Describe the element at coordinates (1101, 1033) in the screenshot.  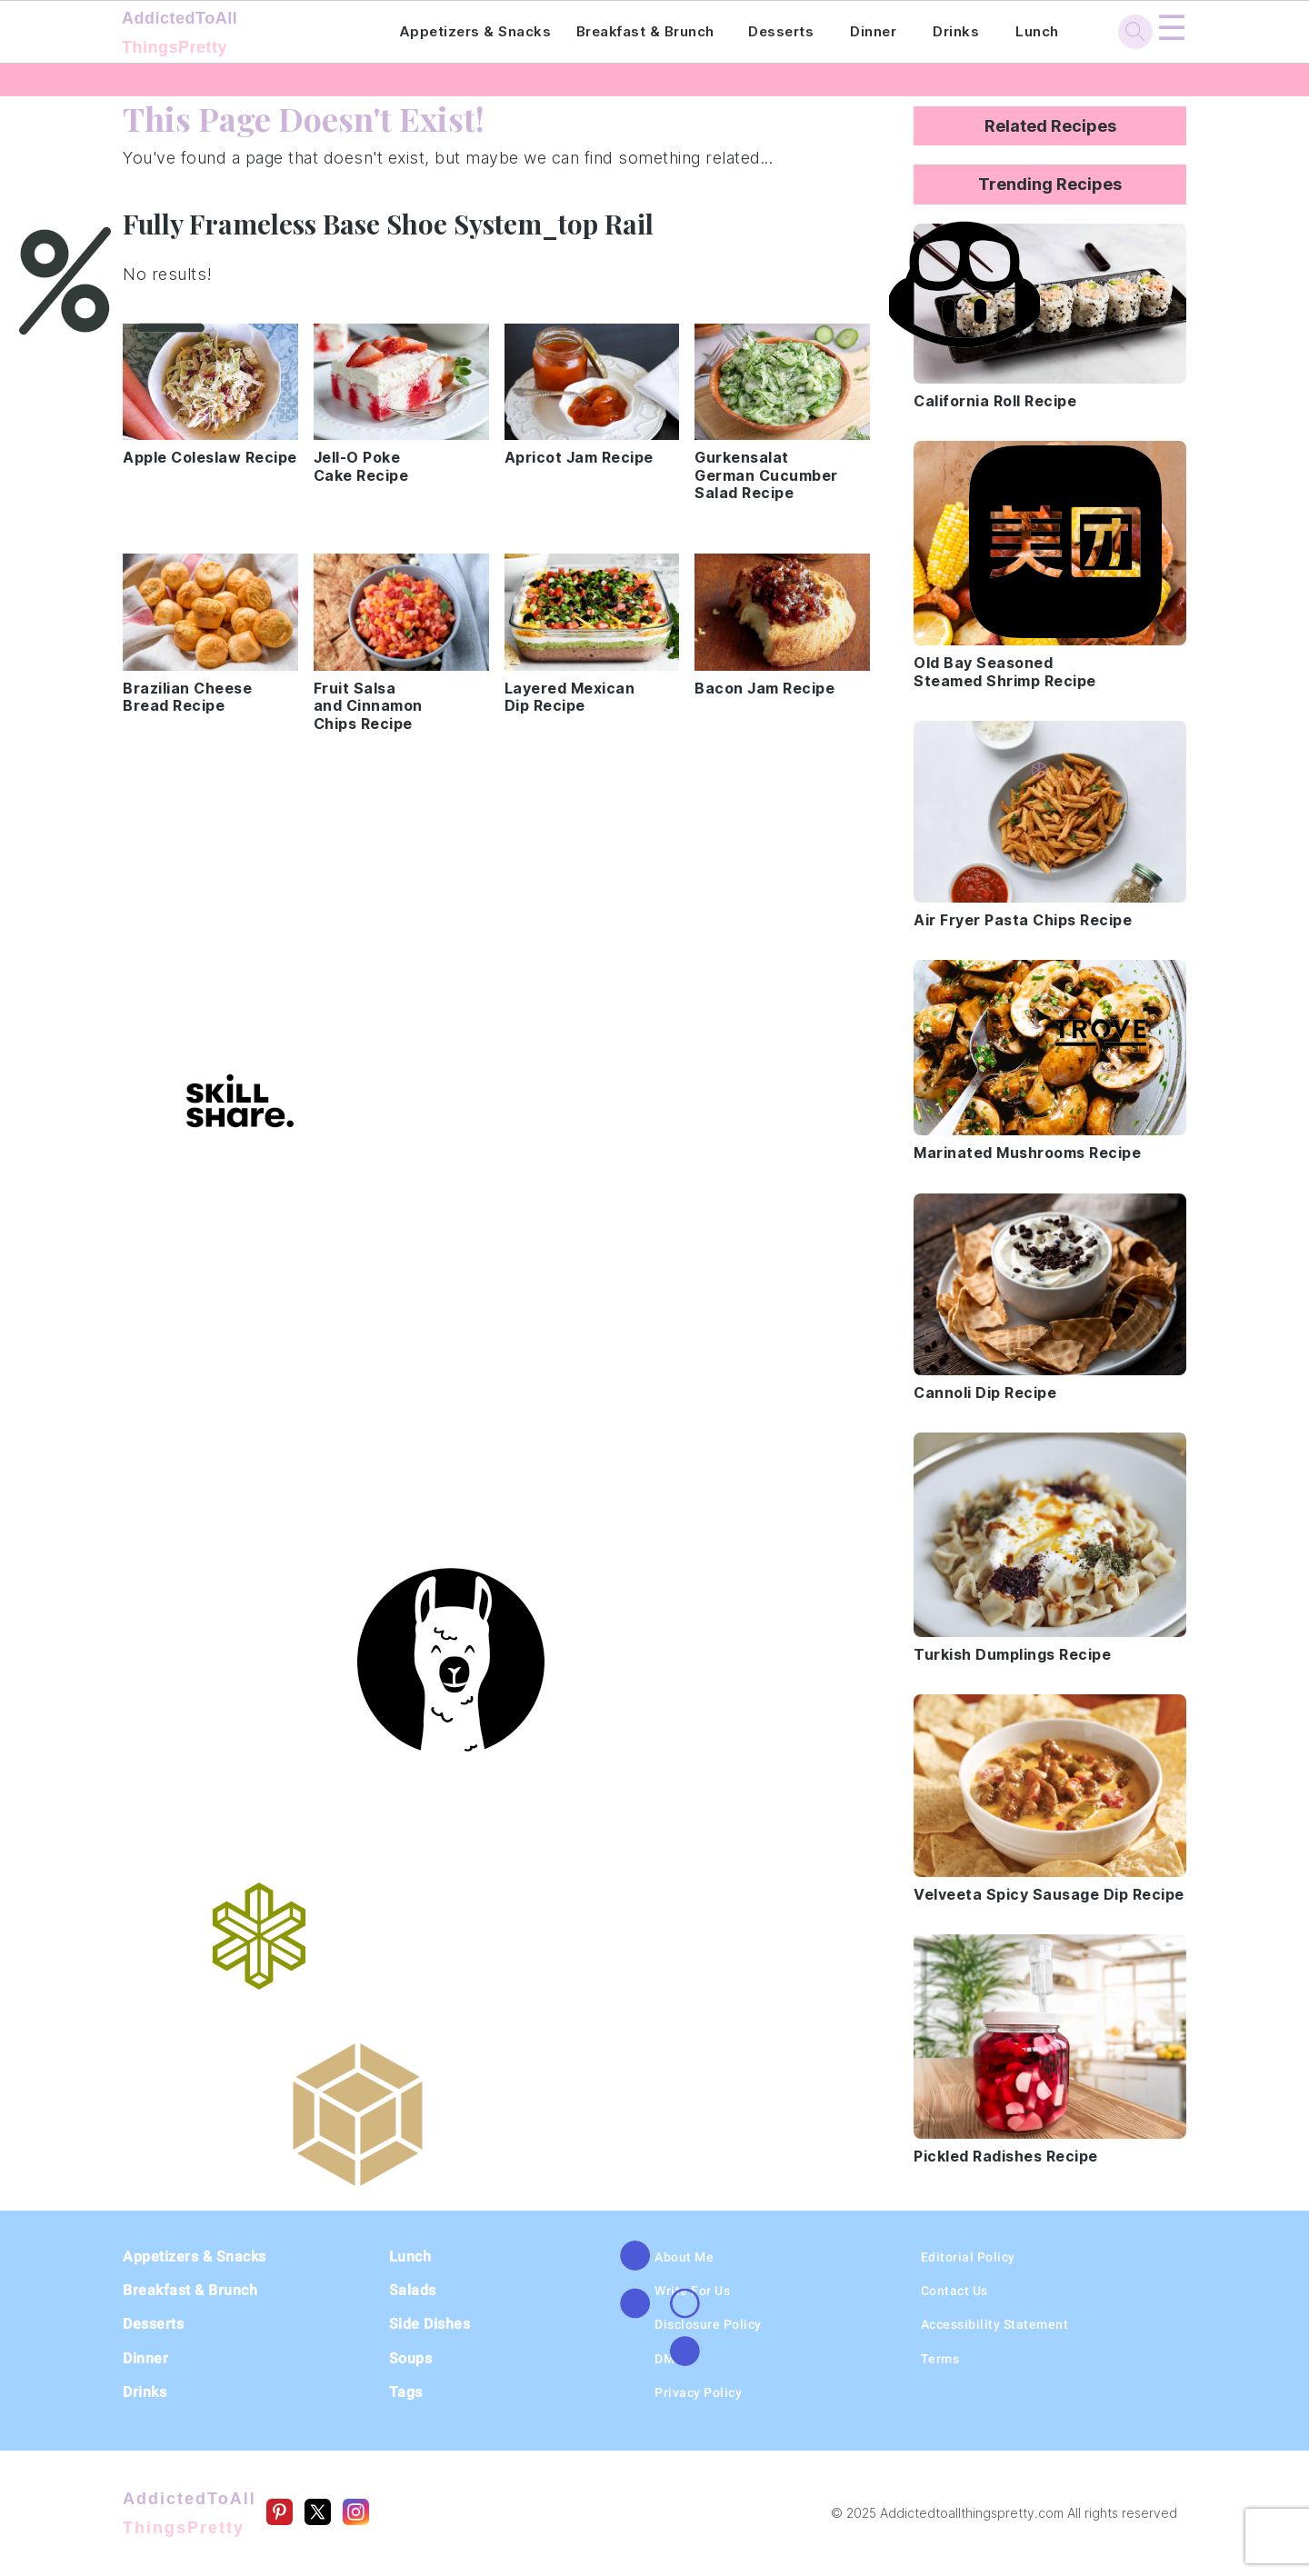
I see `trove app or service logo` at that location.